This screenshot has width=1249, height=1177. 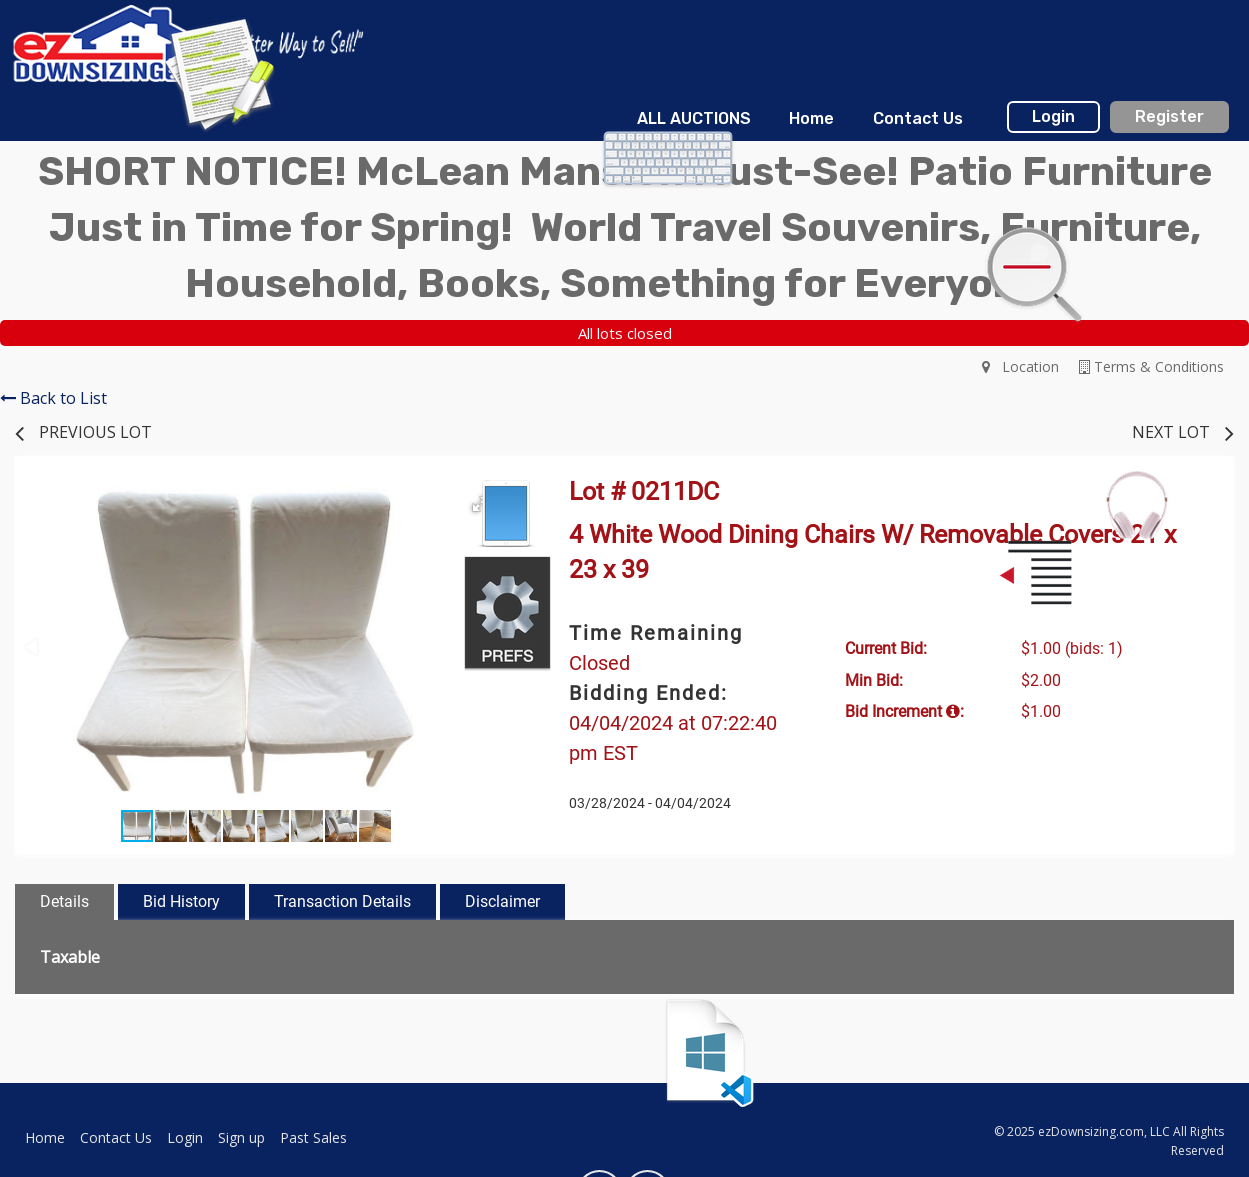 What do you see at coordinates (1137, 505) in the screenshot?
I see `bluetooth headphones connected` at bounding box center [1137, 505].